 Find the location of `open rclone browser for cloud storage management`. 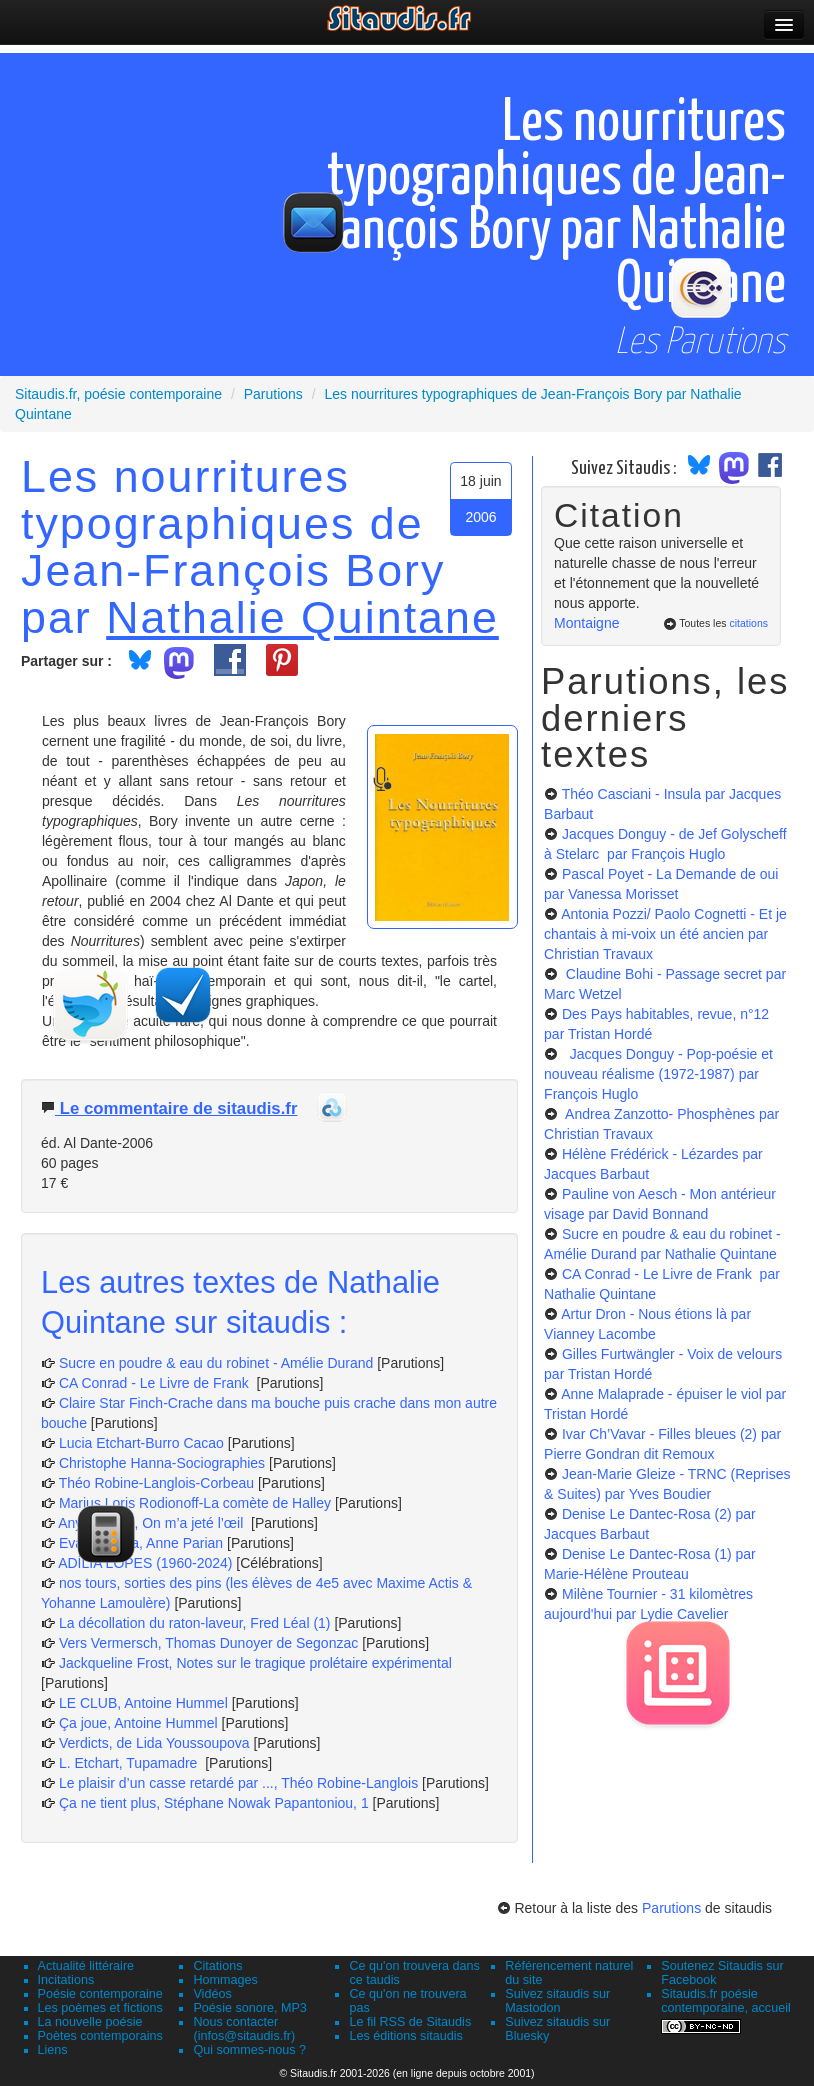

open rclone browser for cloud storage management is located at coordinates (332, 1107).